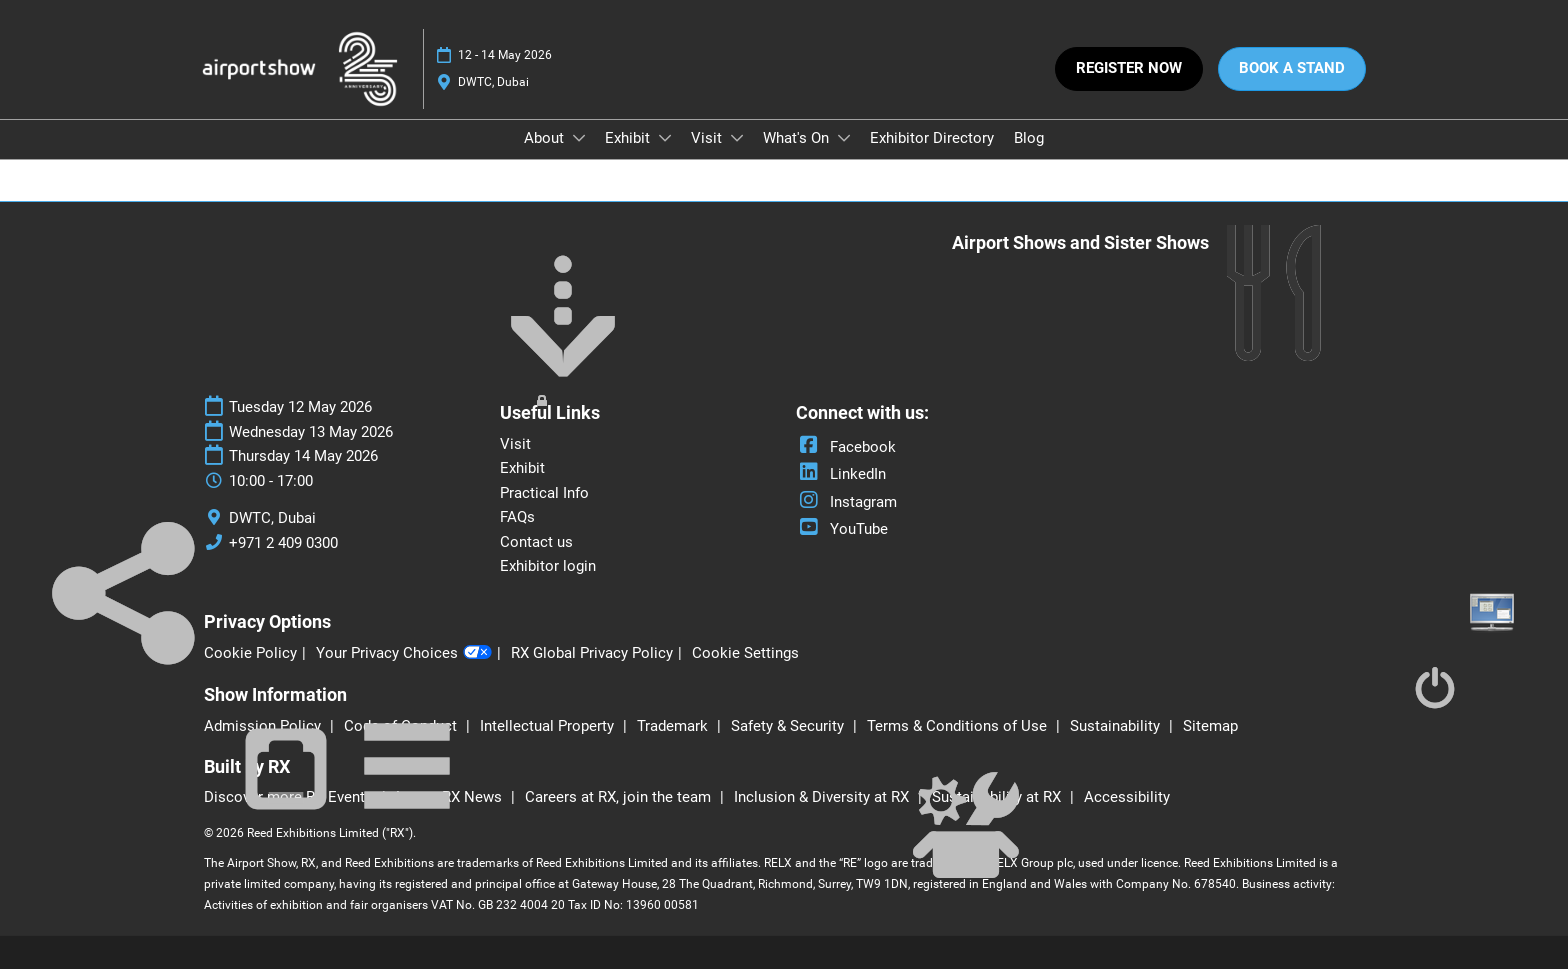 Image resolution: width=1568 pixels, height=969 pixels. I want to click on open the main menu, so click(407, 766).